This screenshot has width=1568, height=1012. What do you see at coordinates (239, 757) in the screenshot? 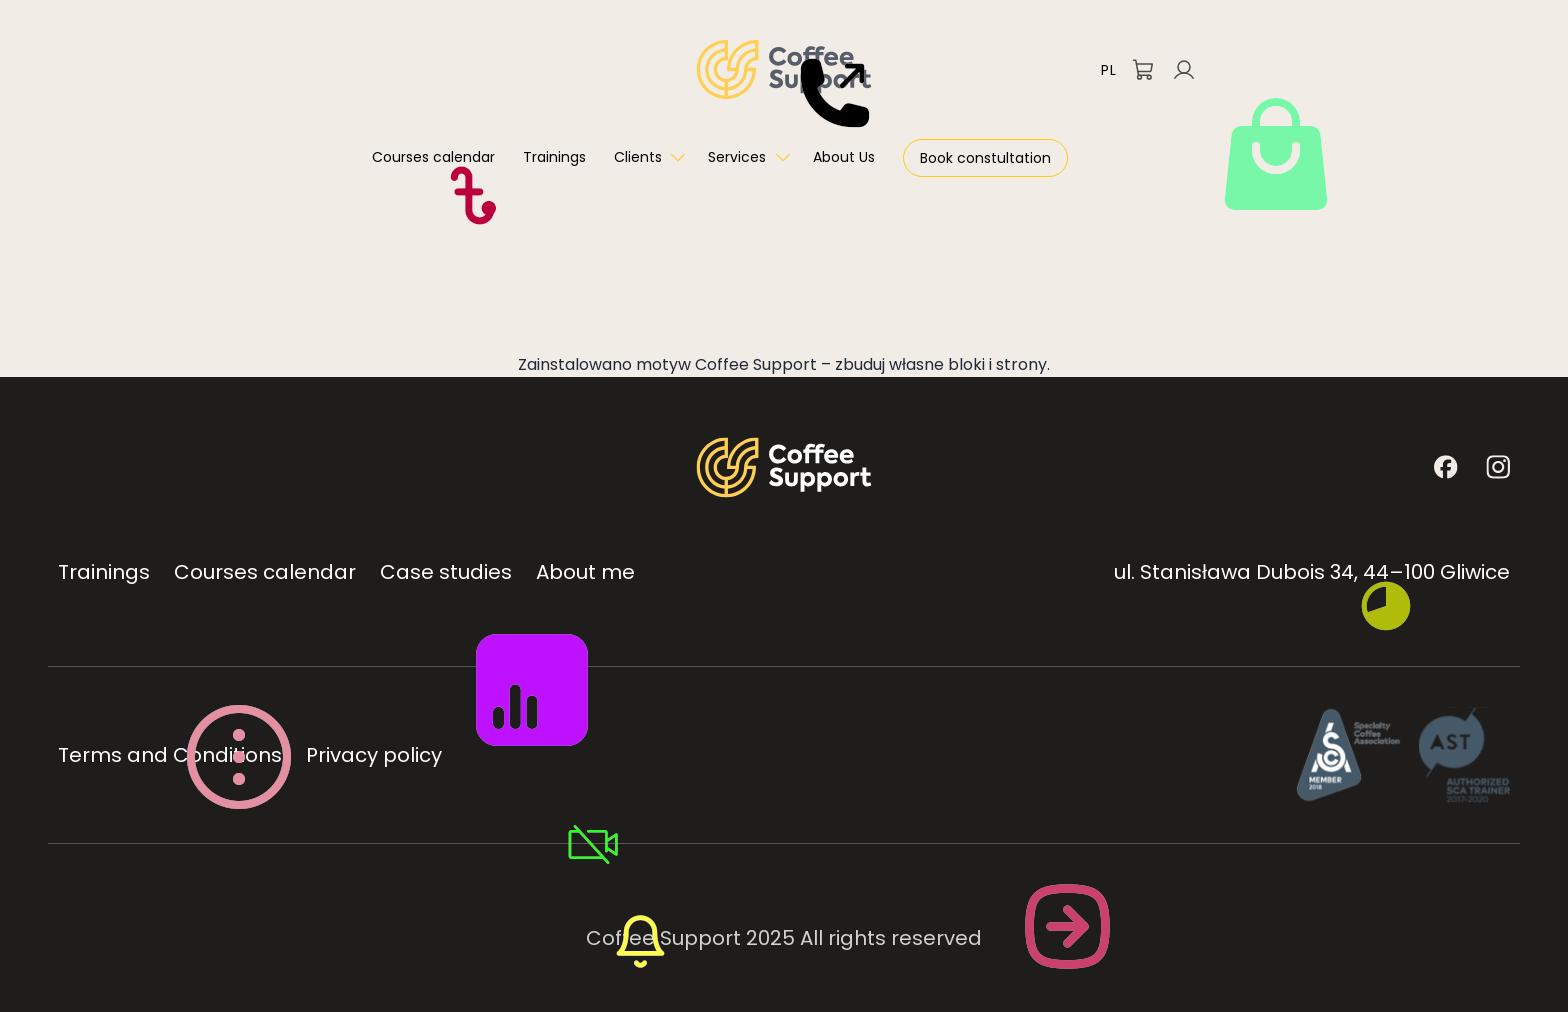
I see `open more options menu` at bounding box center [239, 757].